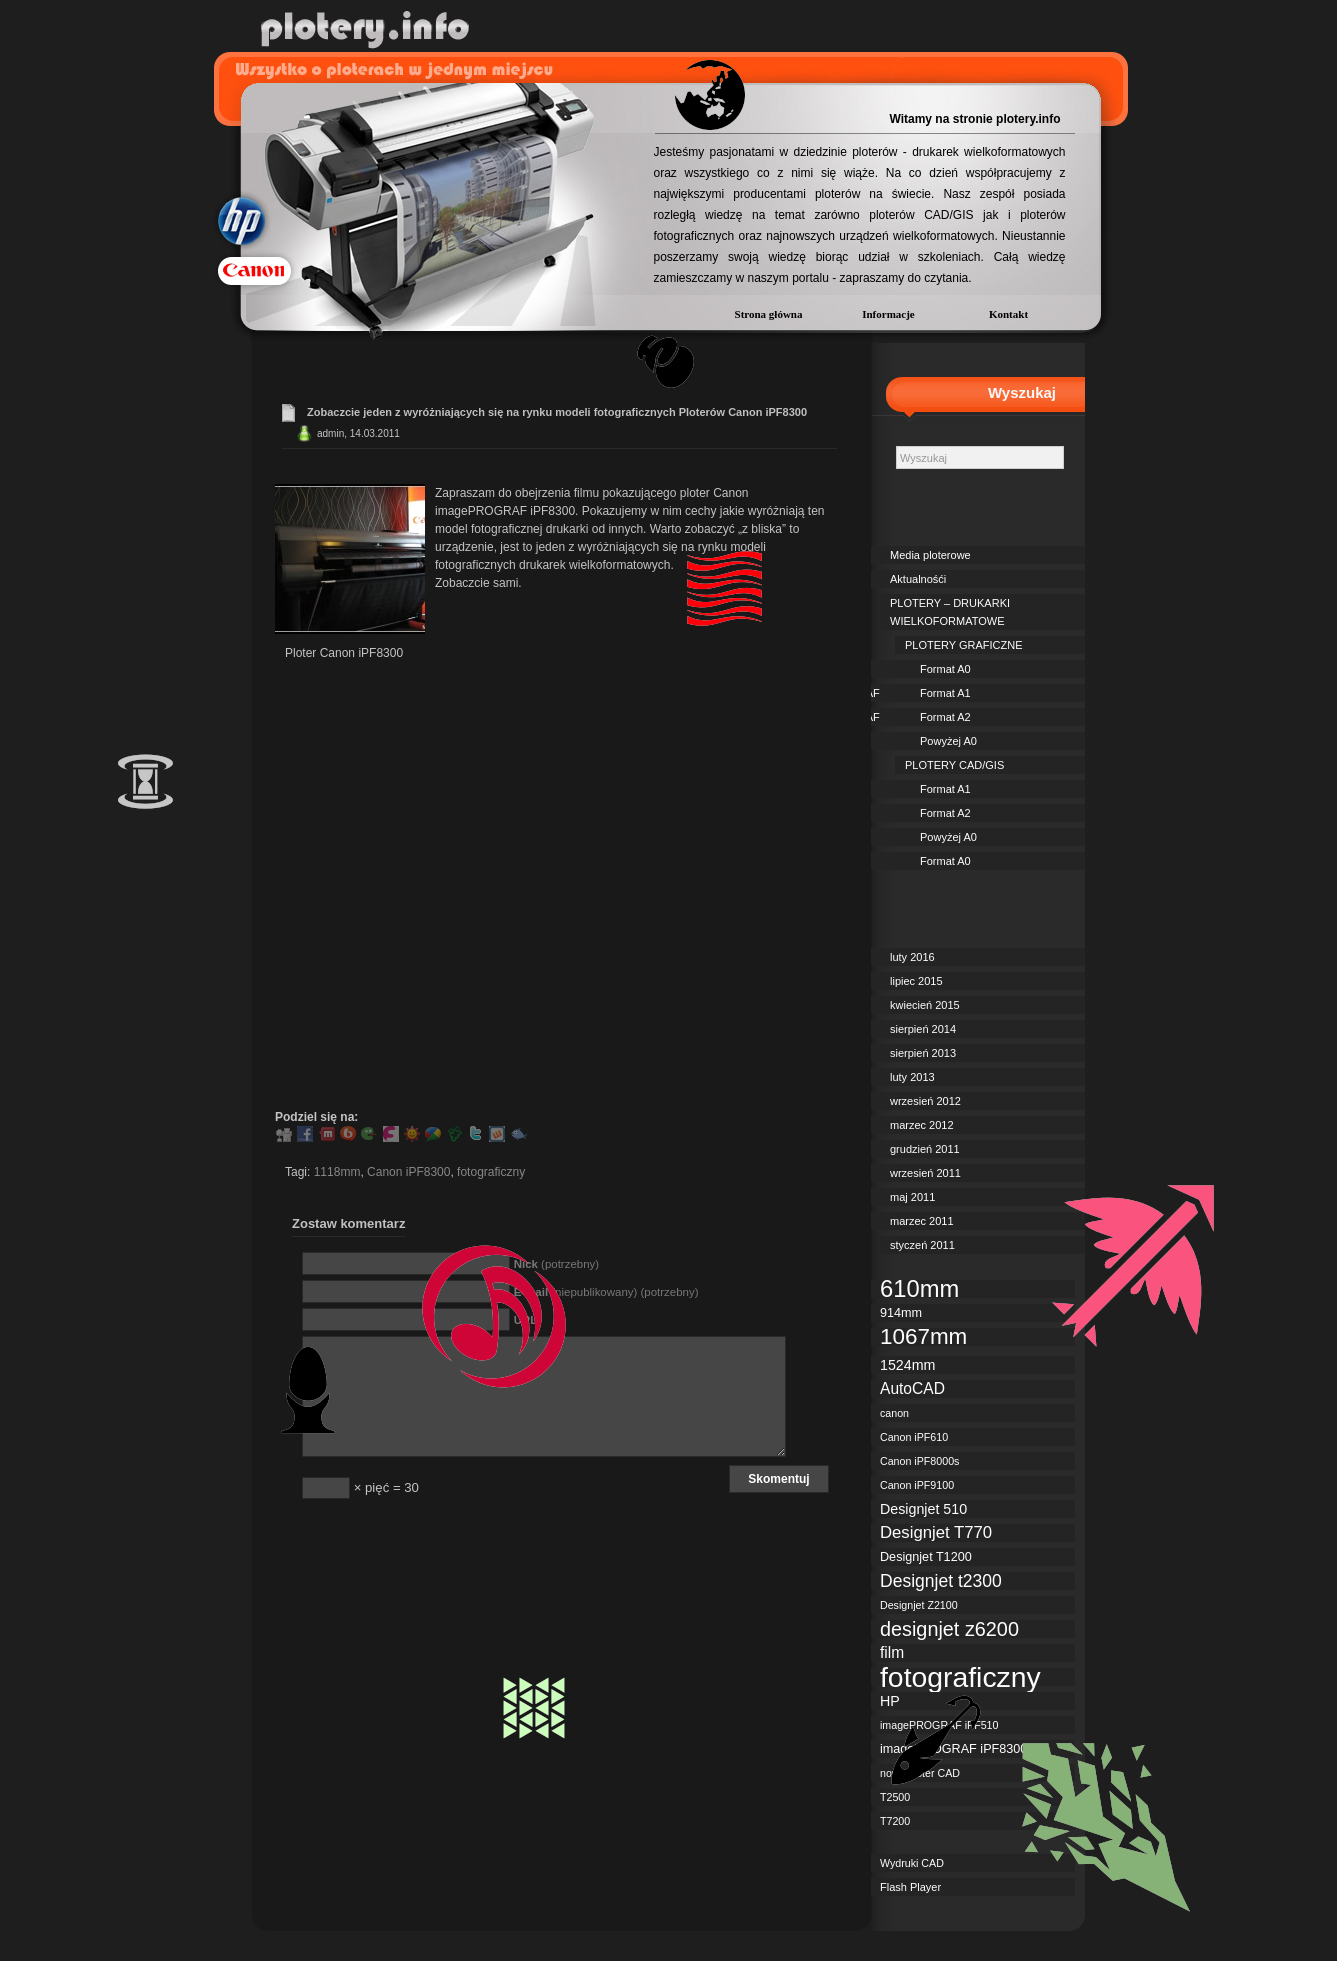  Describe the element at coordinates (724, 588) in the screenshot. I see `indicates water or fluid dynamics in a game` at that location.